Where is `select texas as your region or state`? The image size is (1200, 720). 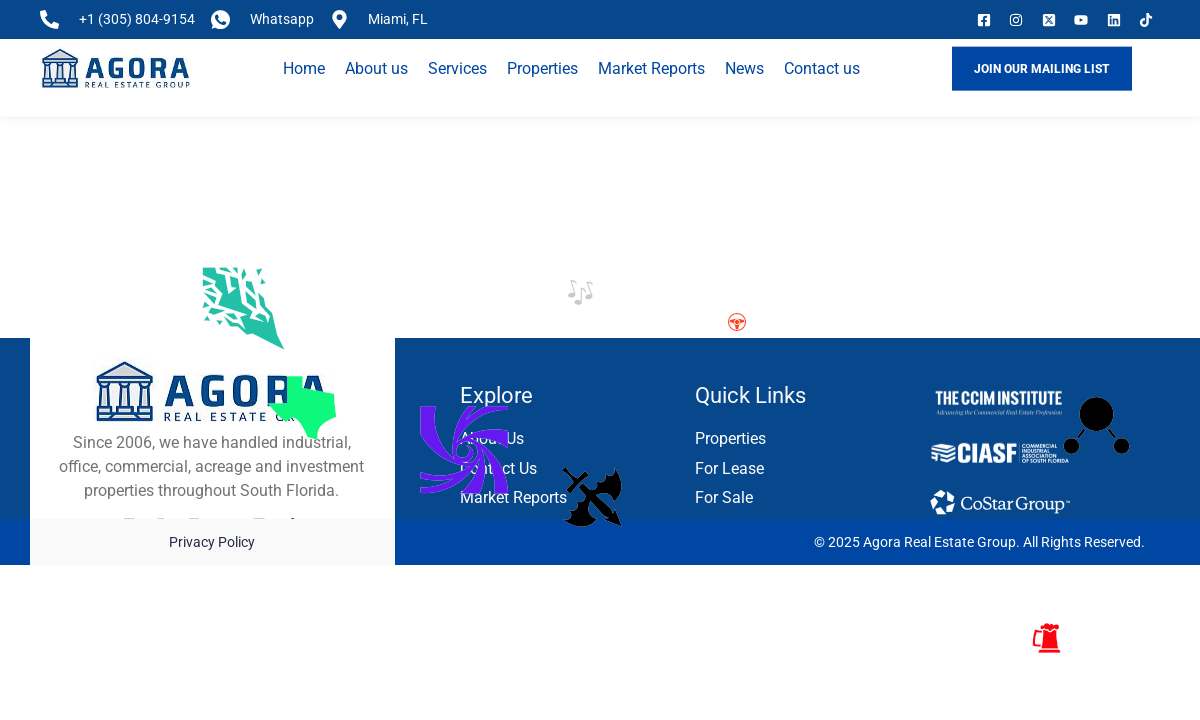 select texas as your region or state is located at coordinates (302, 408).